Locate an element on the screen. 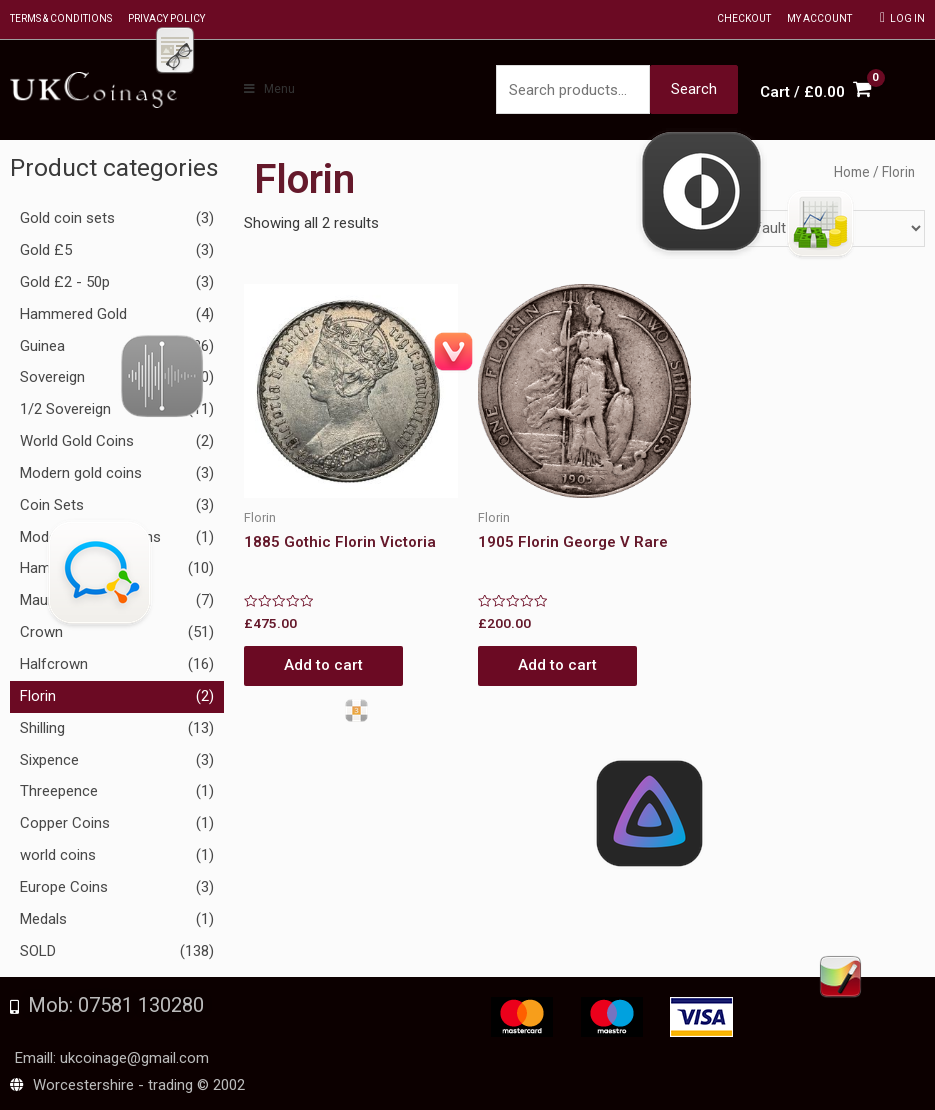 This screenshot has height=1110, width=935. access plasma desktop theme settings is located at coordinates (701, 193).